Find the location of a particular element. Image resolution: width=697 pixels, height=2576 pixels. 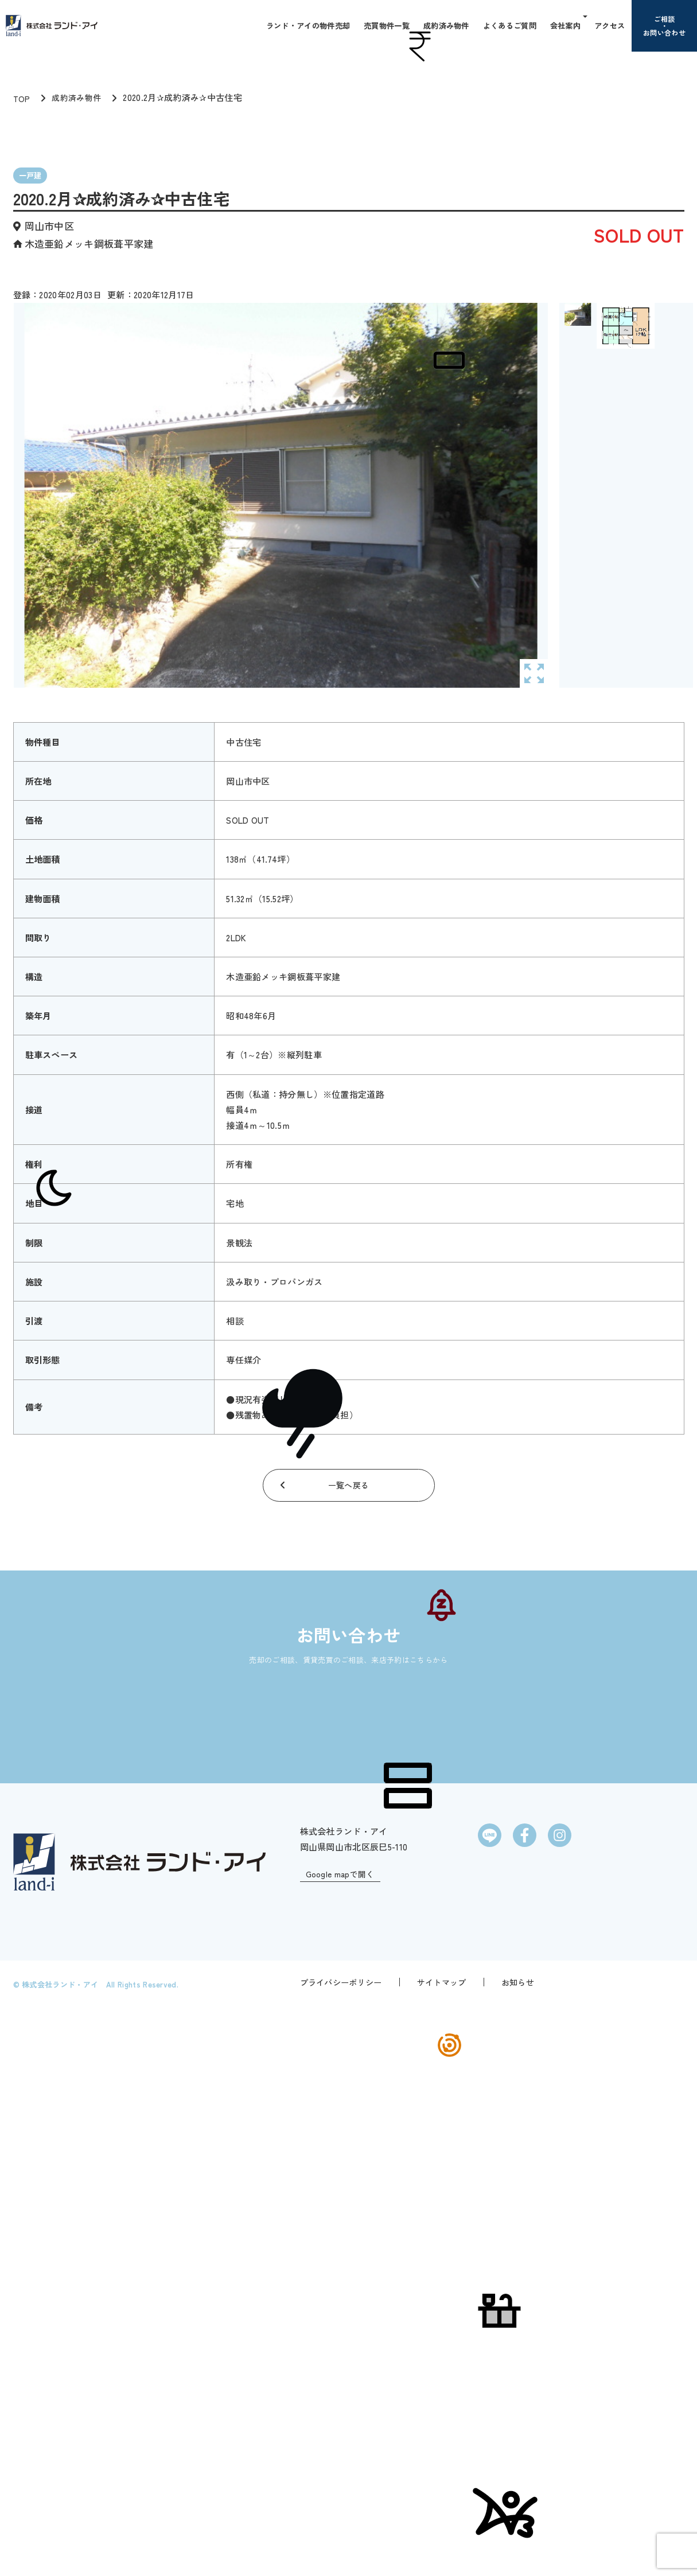

browse kitchen countertop options is located at coordinates (499, 2310).